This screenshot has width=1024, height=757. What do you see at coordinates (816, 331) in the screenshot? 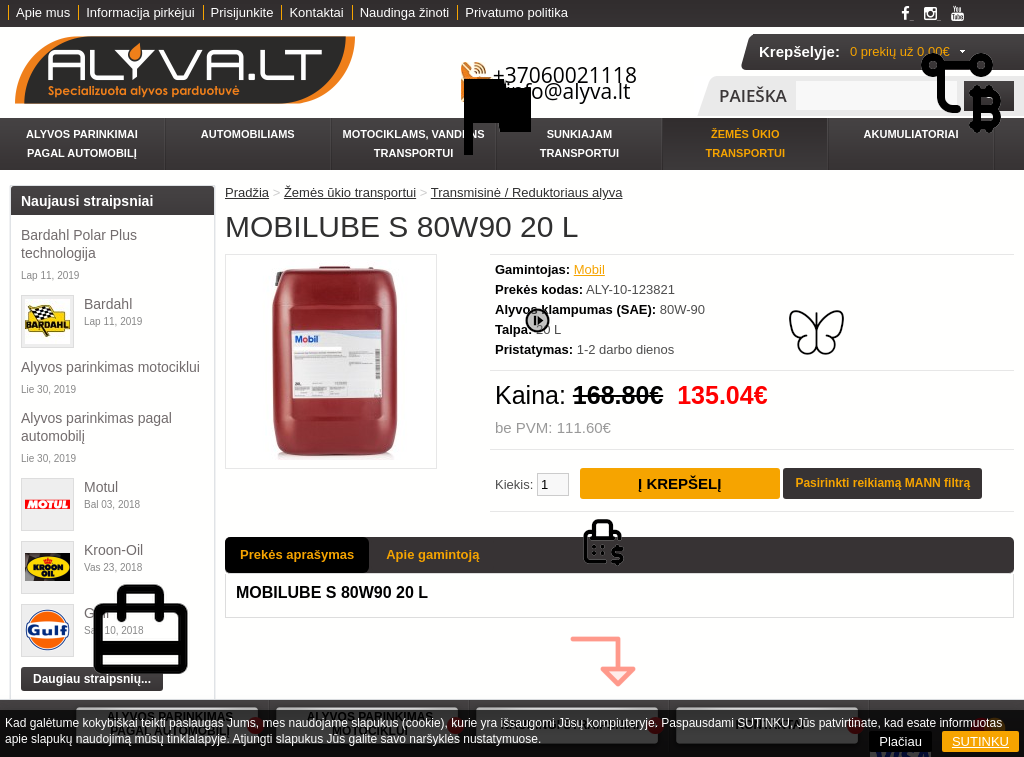
I see `indicates a nature or wildlife category` at bounding box center [816, 331].